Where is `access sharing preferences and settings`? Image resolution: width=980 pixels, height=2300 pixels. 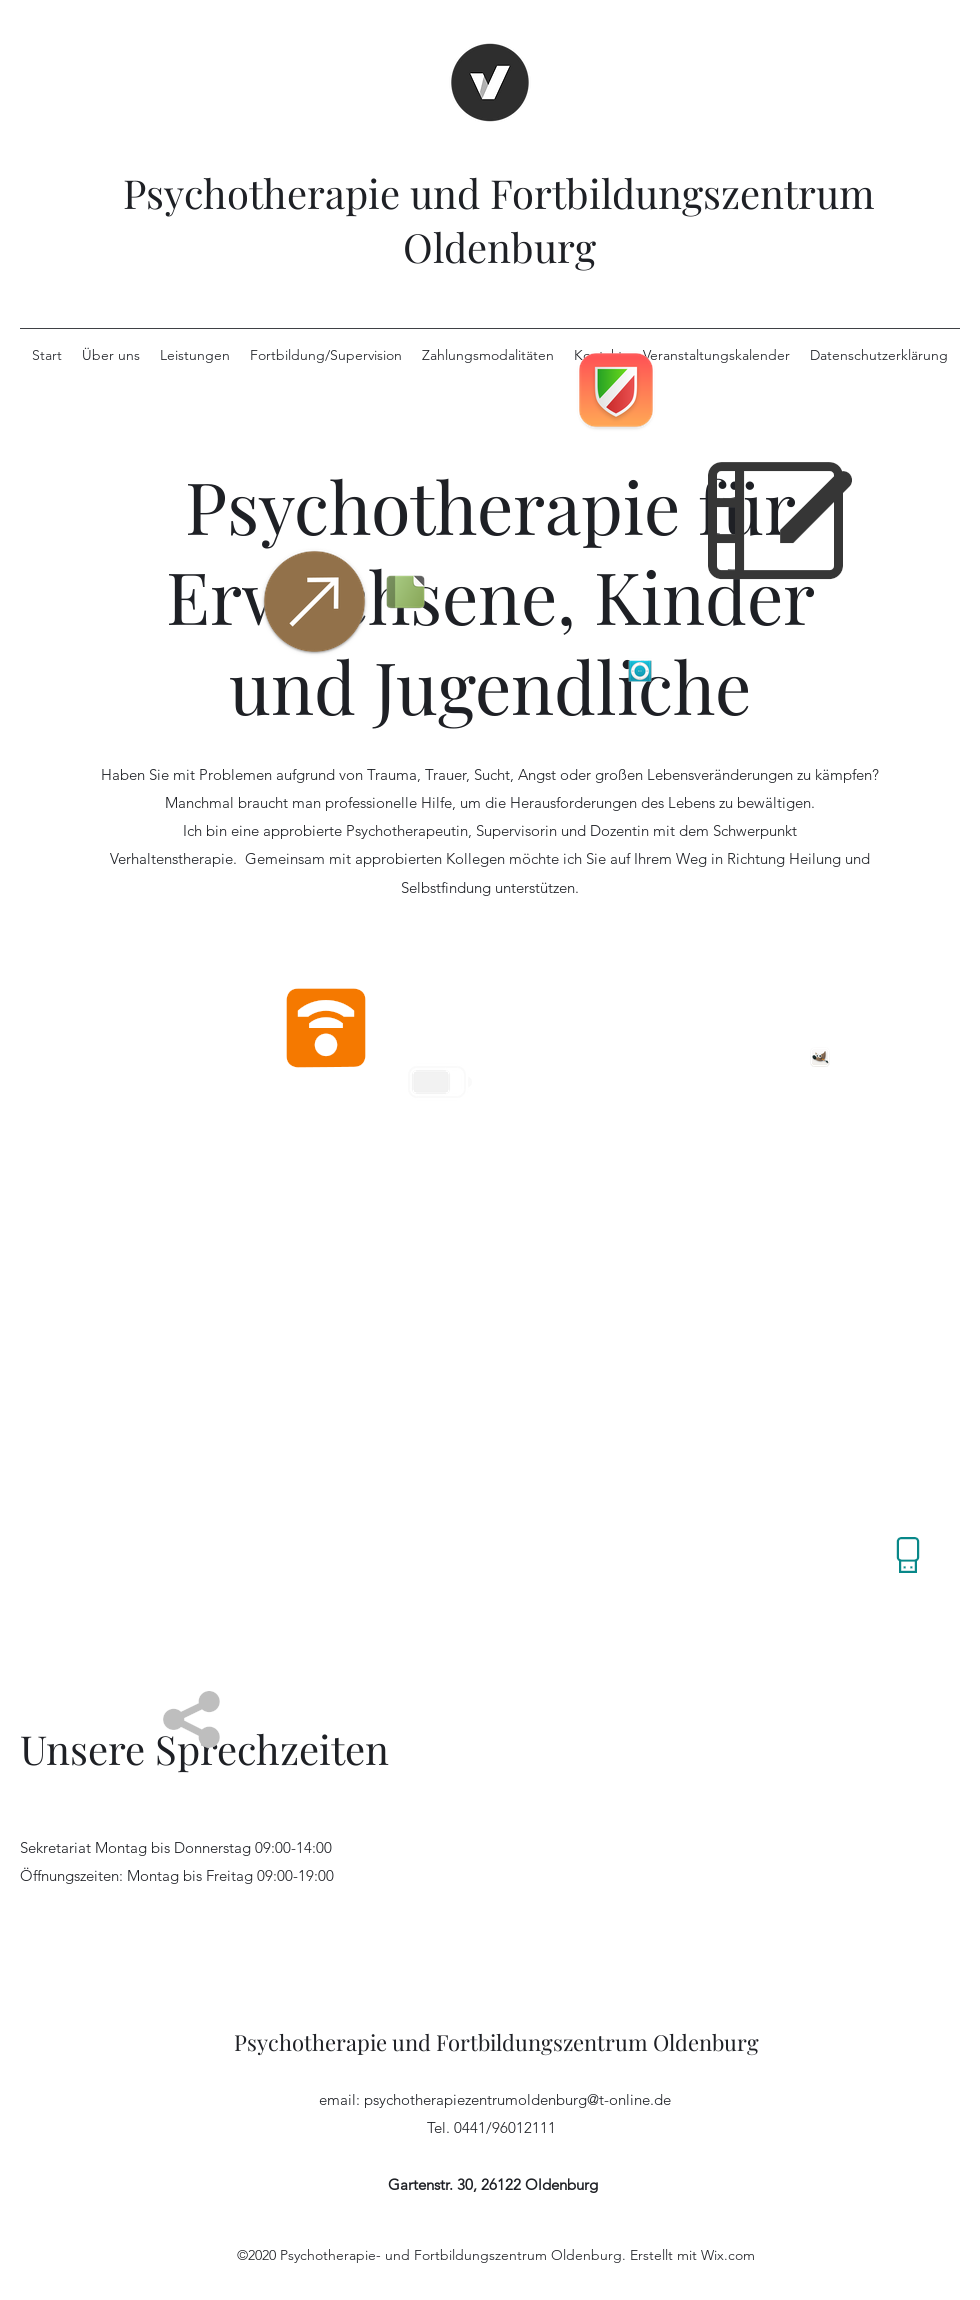
access sharing preferences and settings is located at coordinates (191, 1719).